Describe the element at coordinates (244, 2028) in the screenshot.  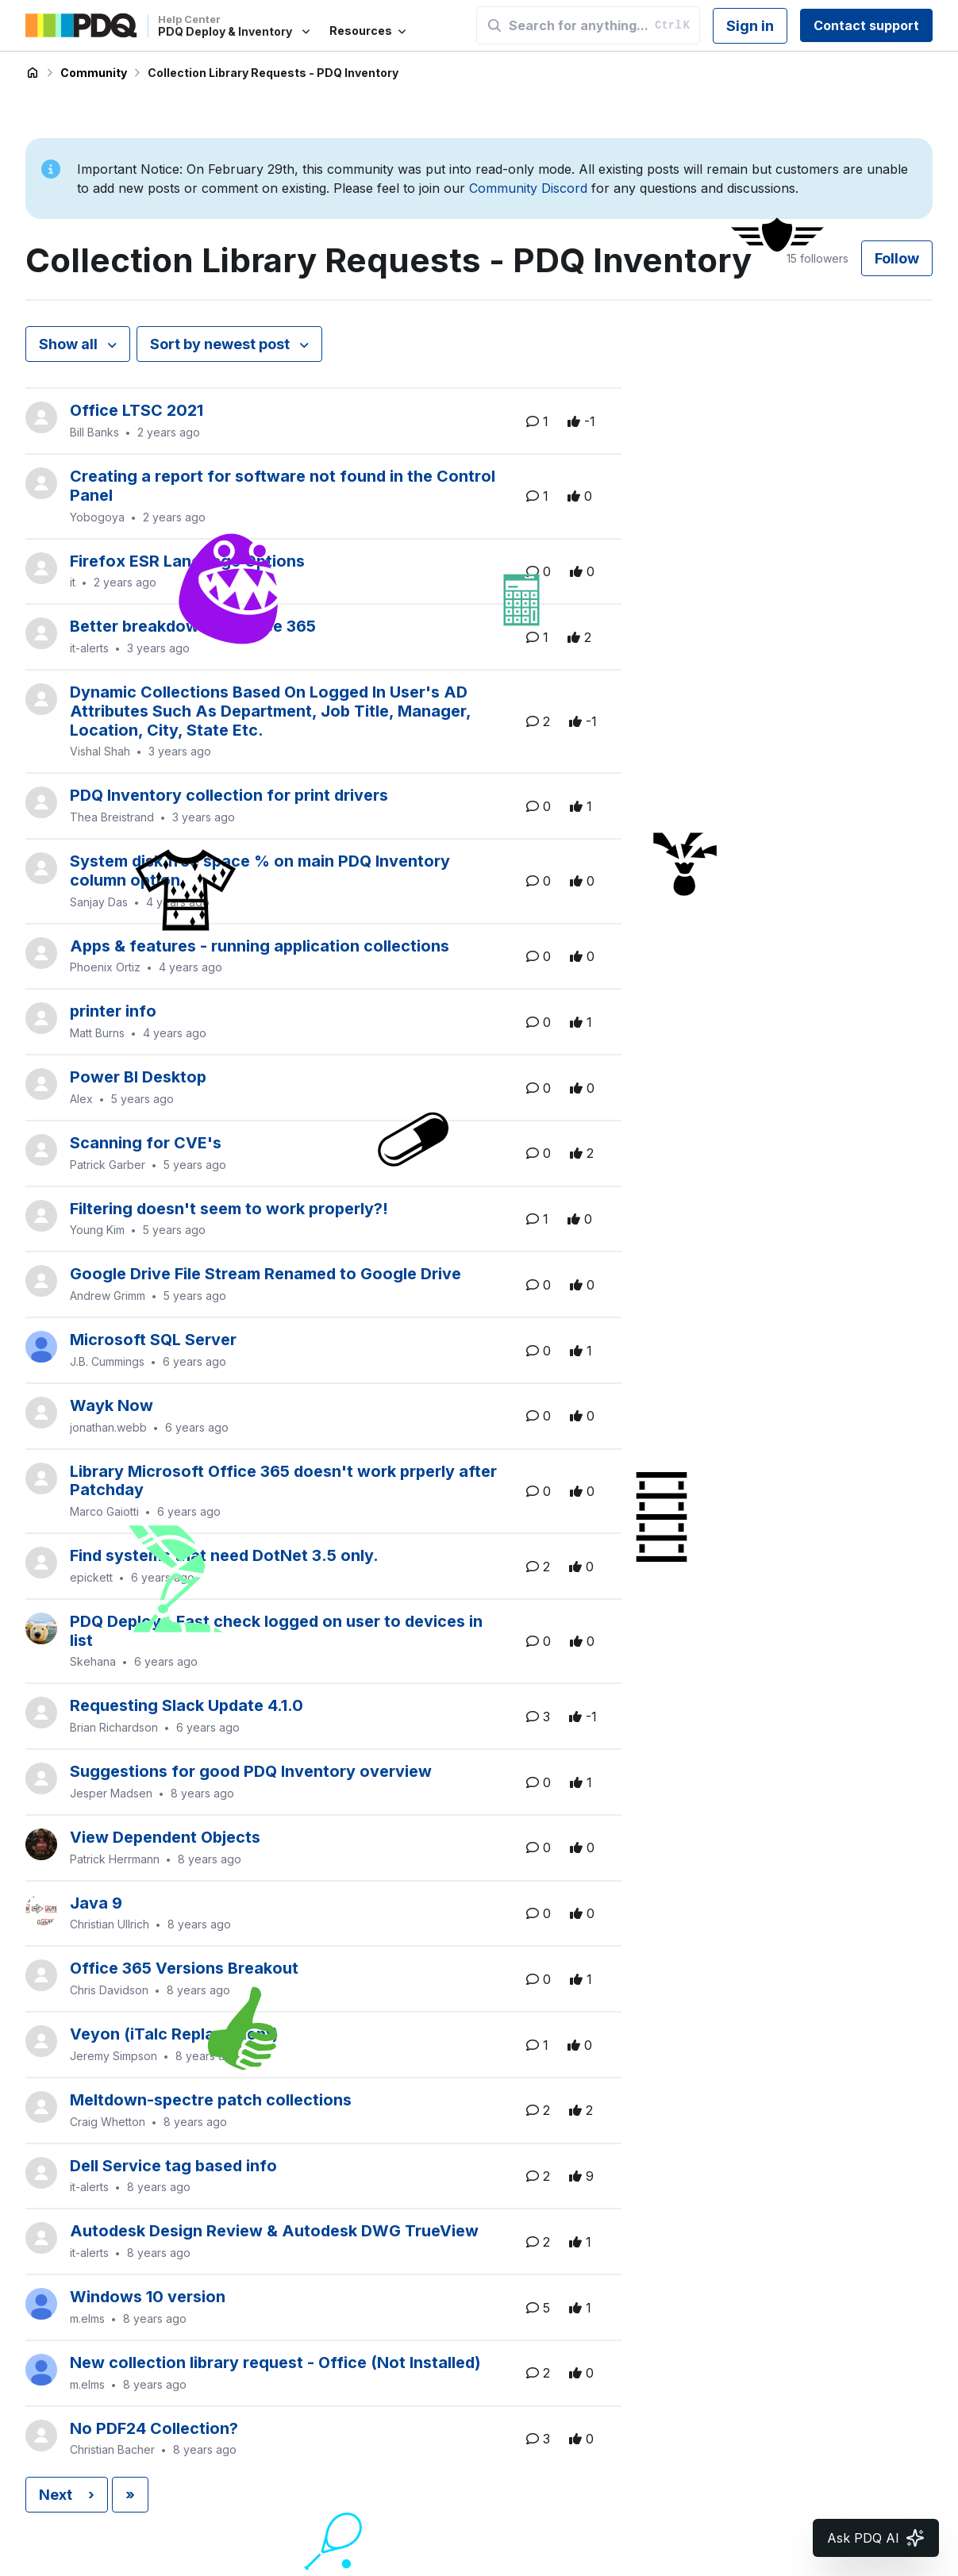
I see `like or upvote content` at that location.